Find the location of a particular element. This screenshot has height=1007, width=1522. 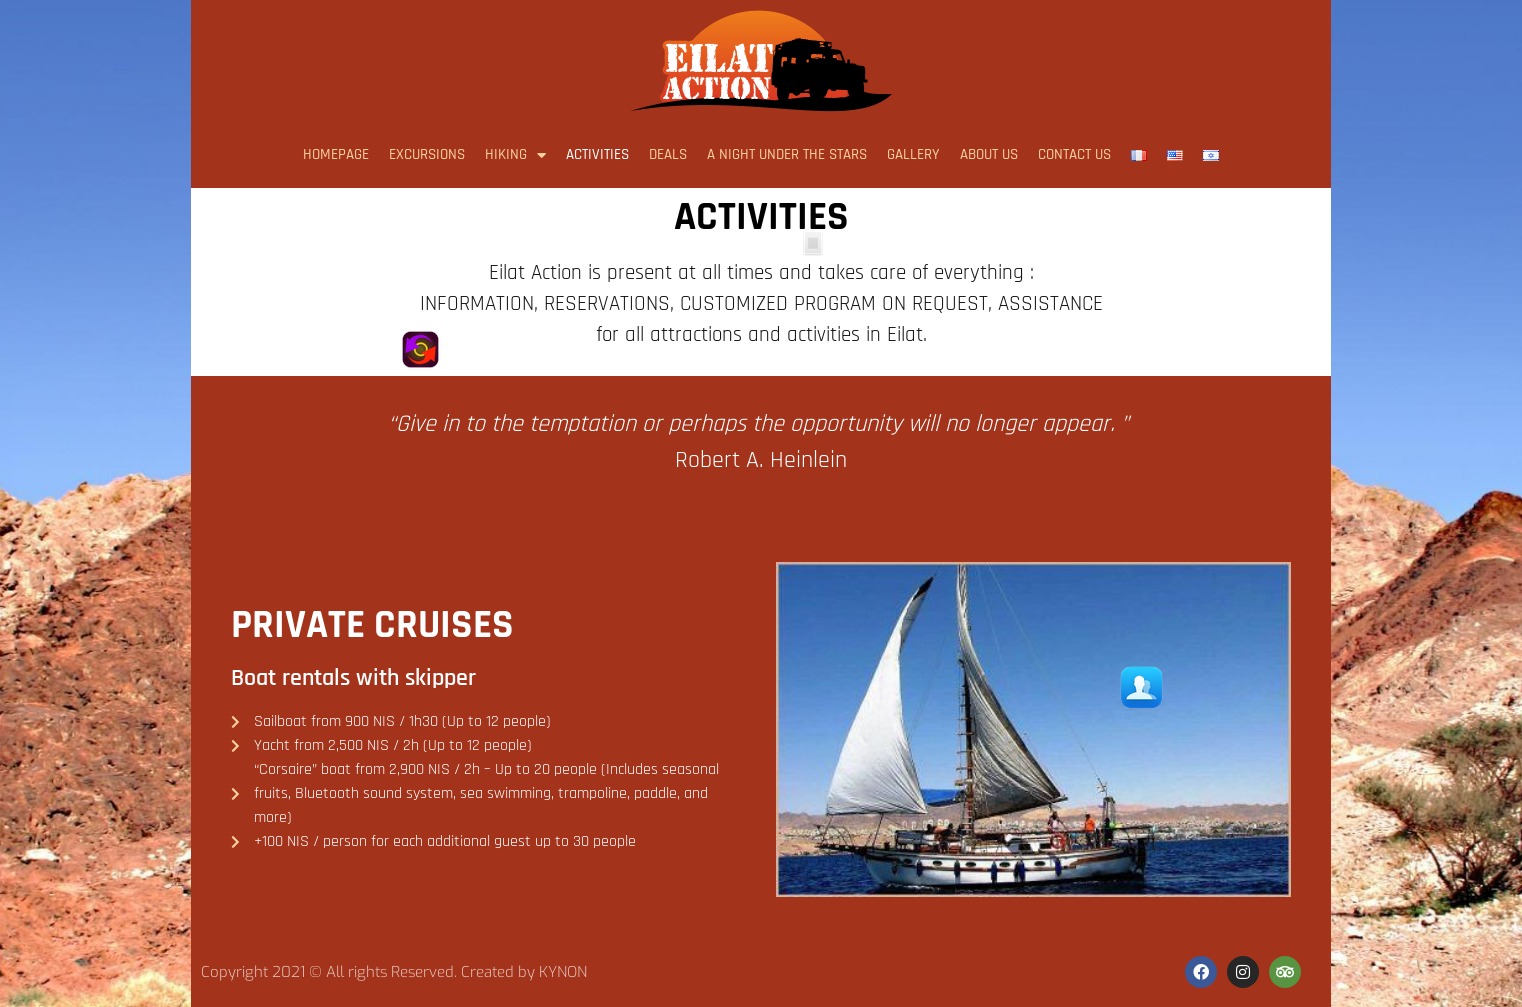

open gabutdm download manager app is located at coordinates (420, 349).